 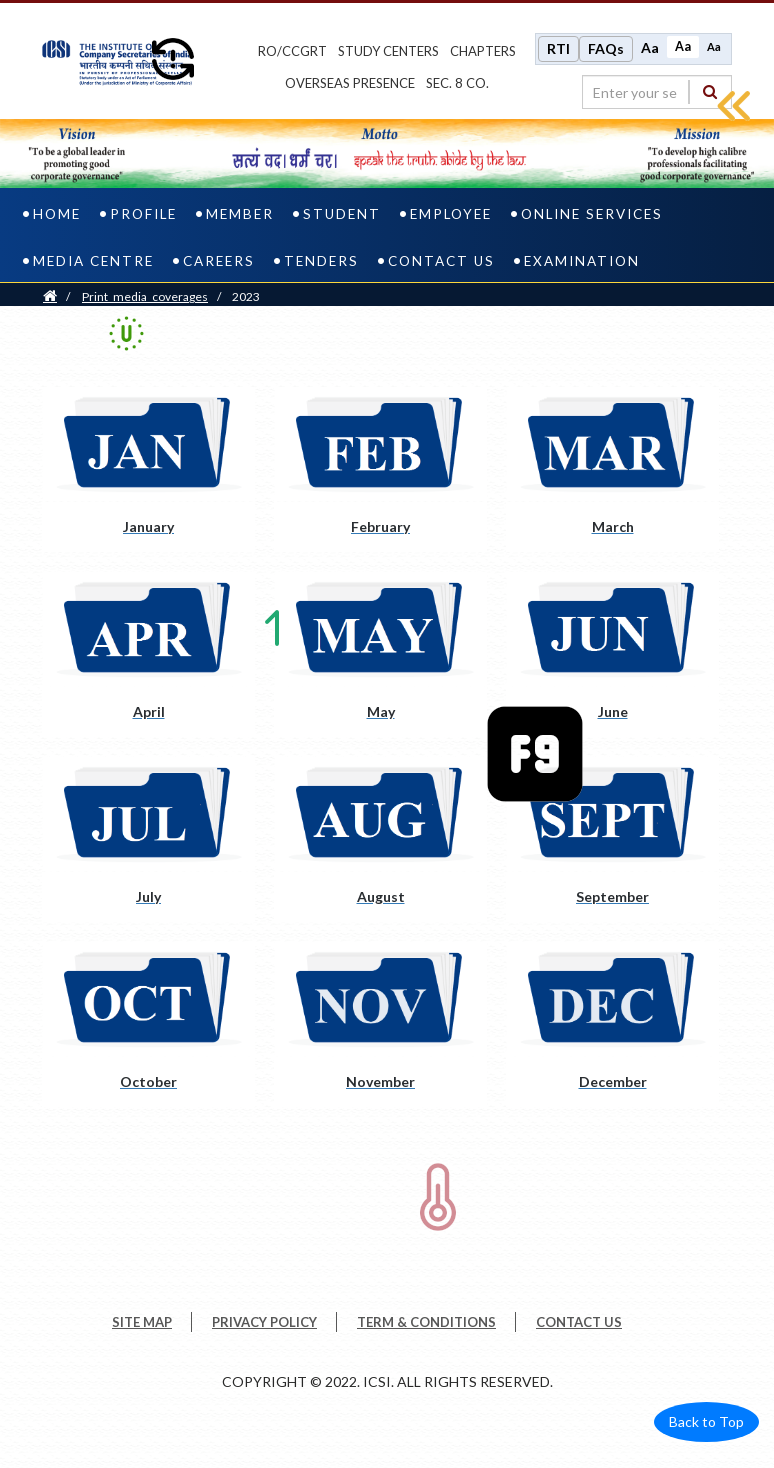 I want to click on indicates a pending or unverified user account, so click(x=126, y=333).